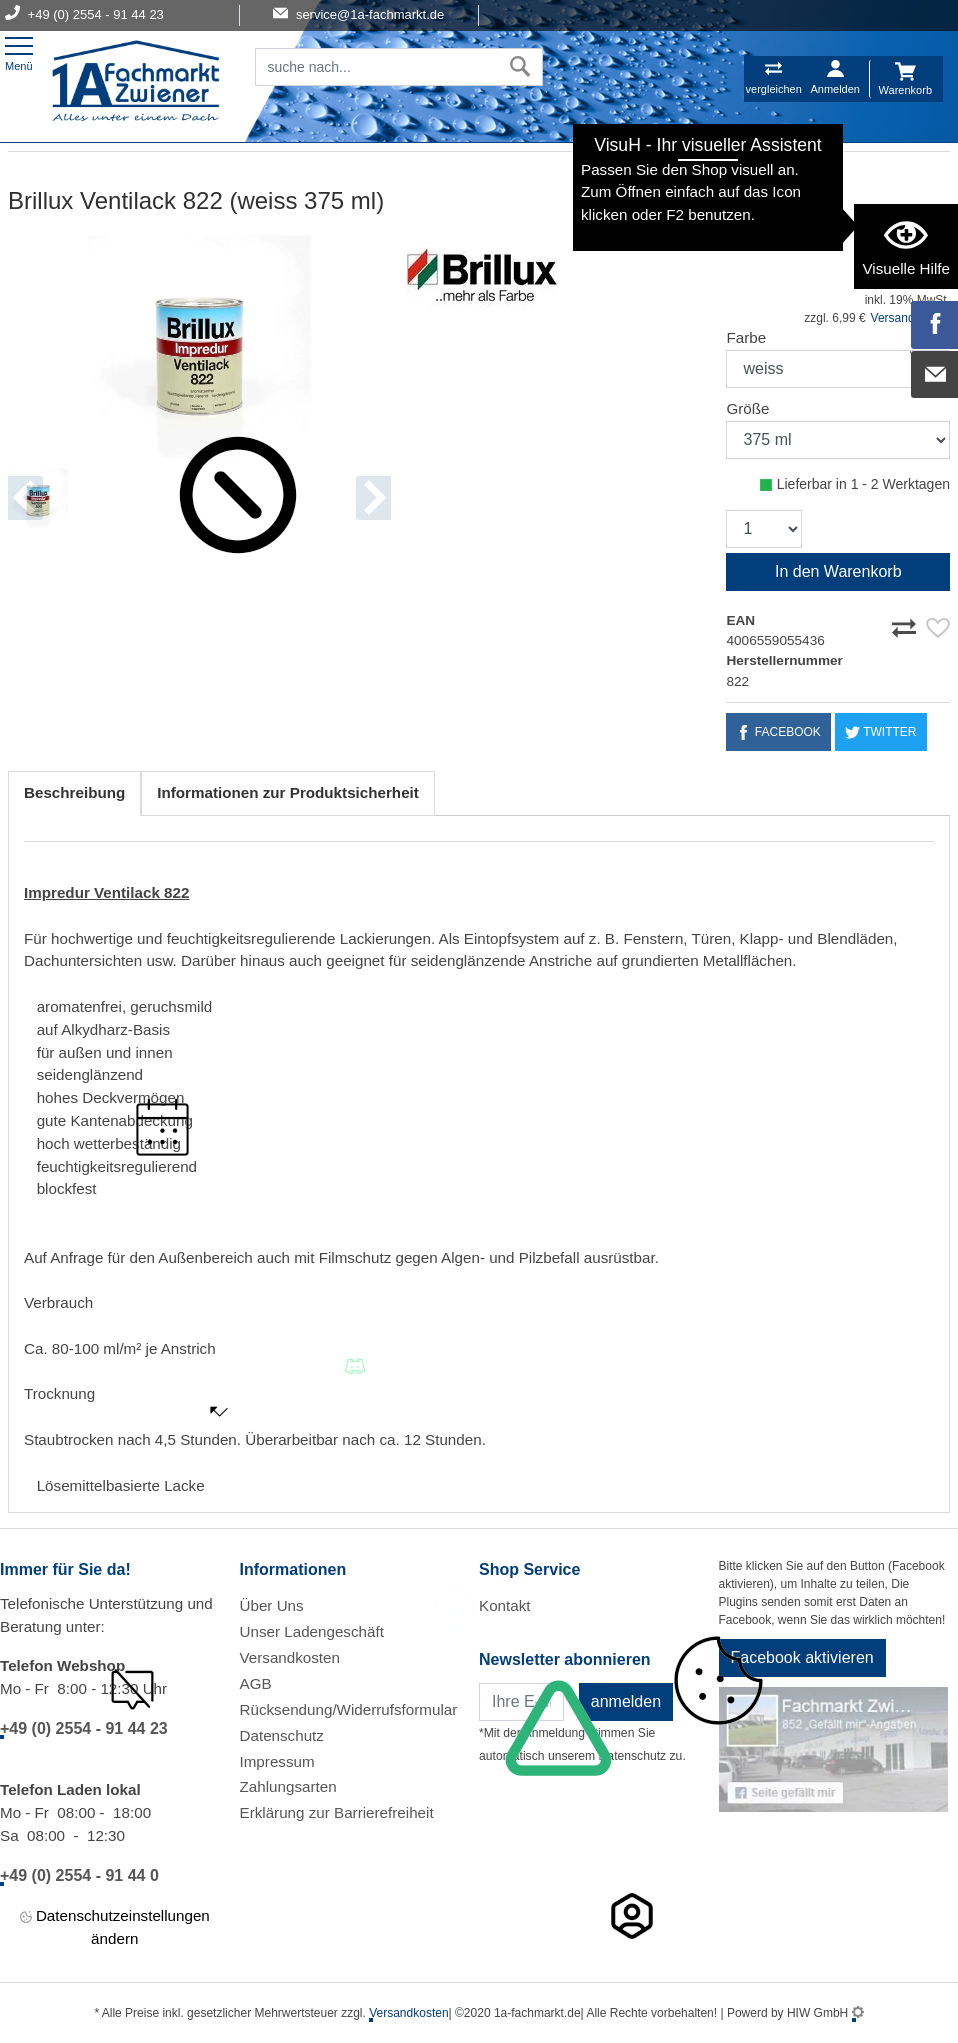 The image size is (958, 2043). Describe the element at coordinates (558, 1733) in the screenshot. I see `bleach-safe laundry care symbol` at that location.